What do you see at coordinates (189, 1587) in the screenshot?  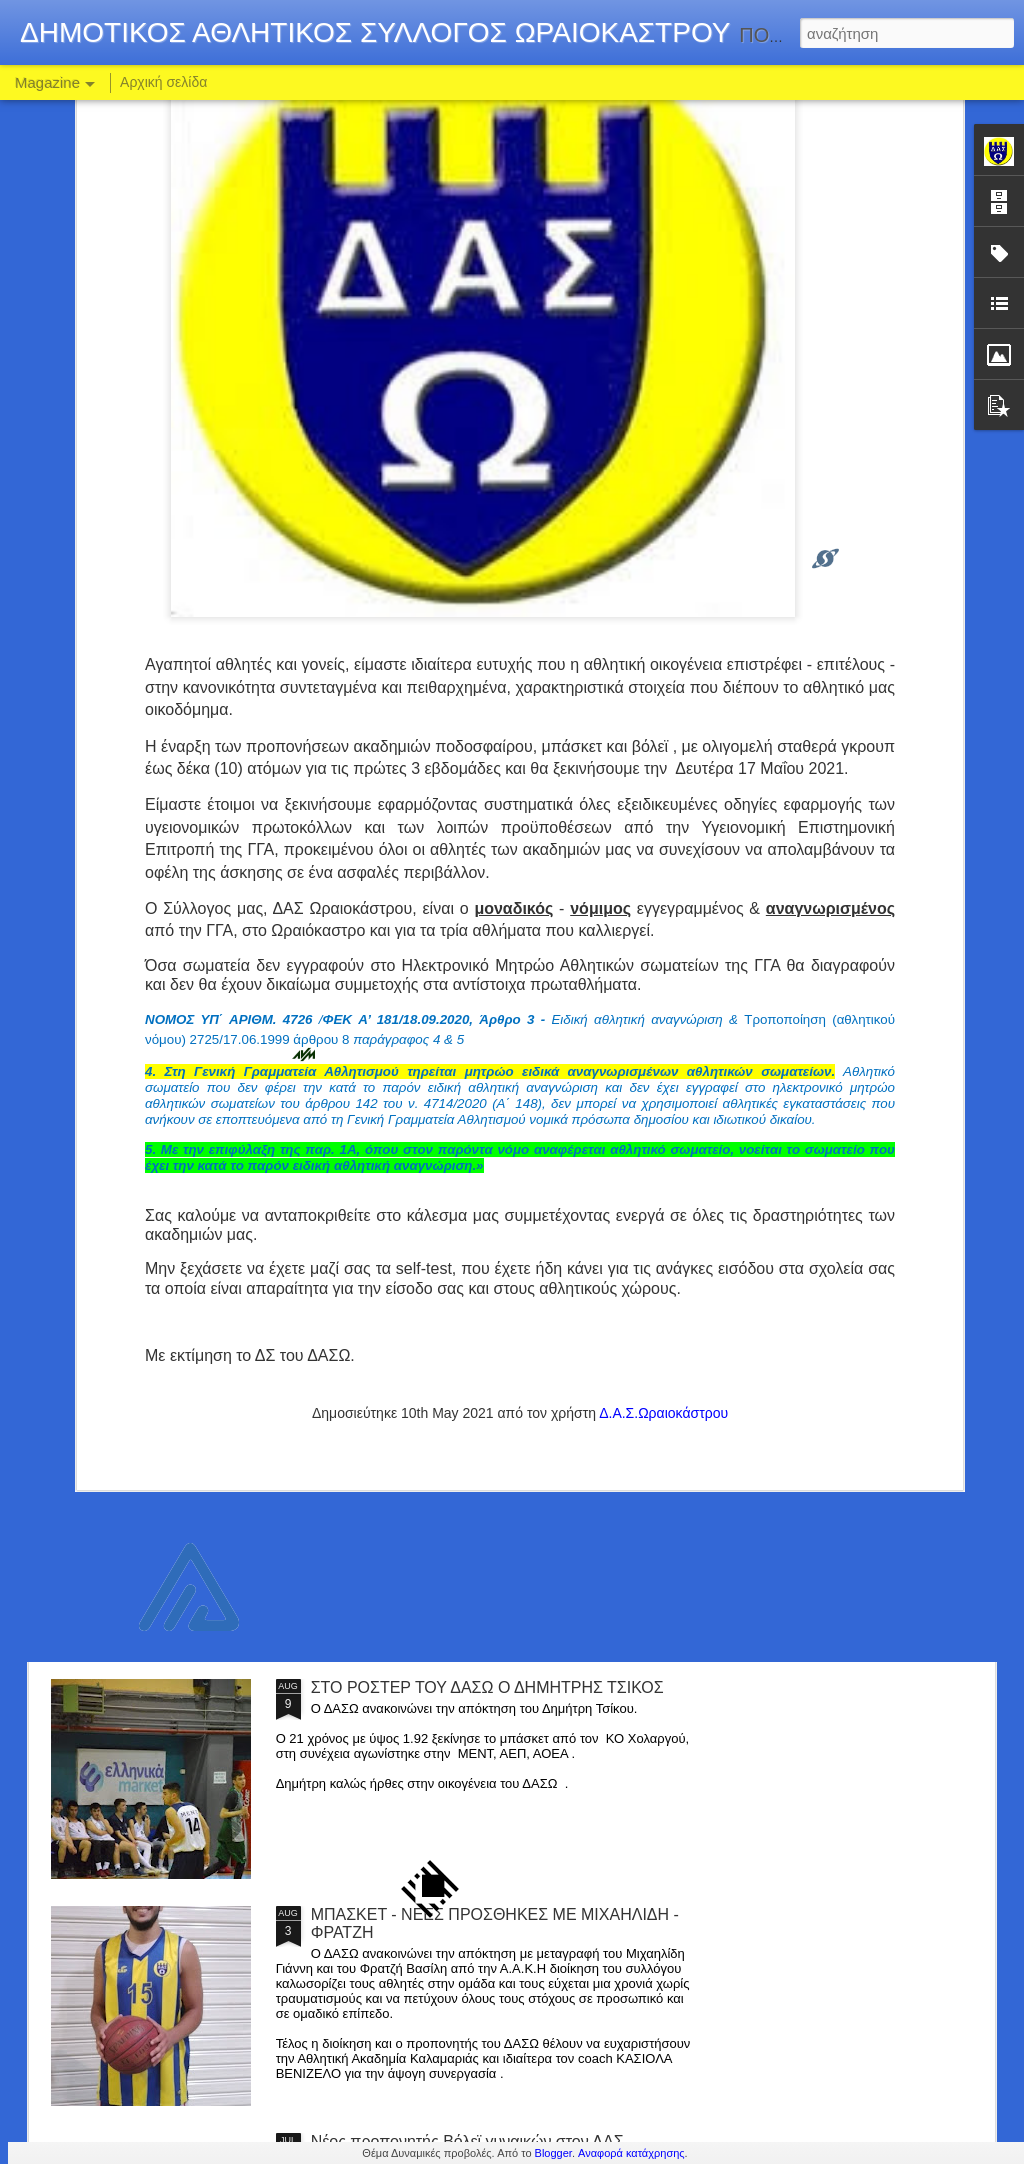 I see `open the AList file management application` at bounding box center [189, 1587].